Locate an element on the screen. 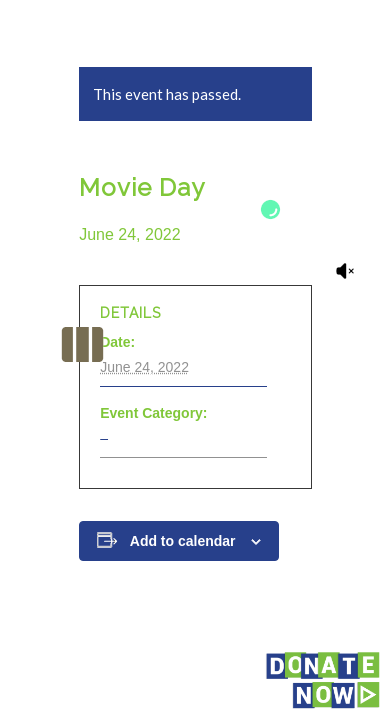 This screenshot has width=391, height=720. mute audio or sound is located at coordinates (345, 271).